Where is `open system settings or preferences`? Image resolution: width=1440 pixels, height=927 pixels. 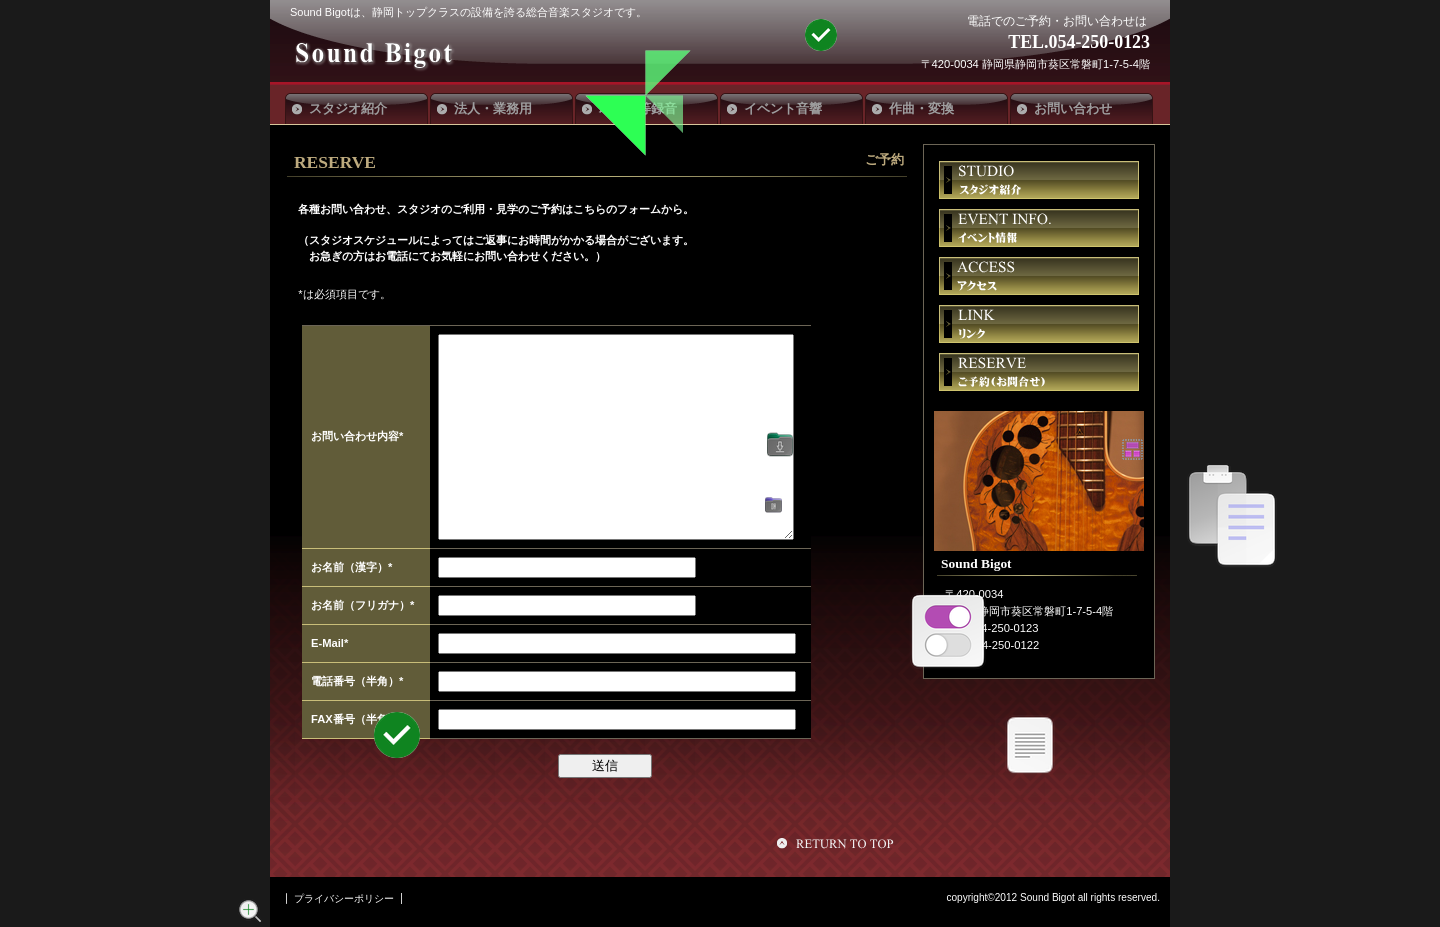 open system settings or preferences is located at coordinates (948, 631).